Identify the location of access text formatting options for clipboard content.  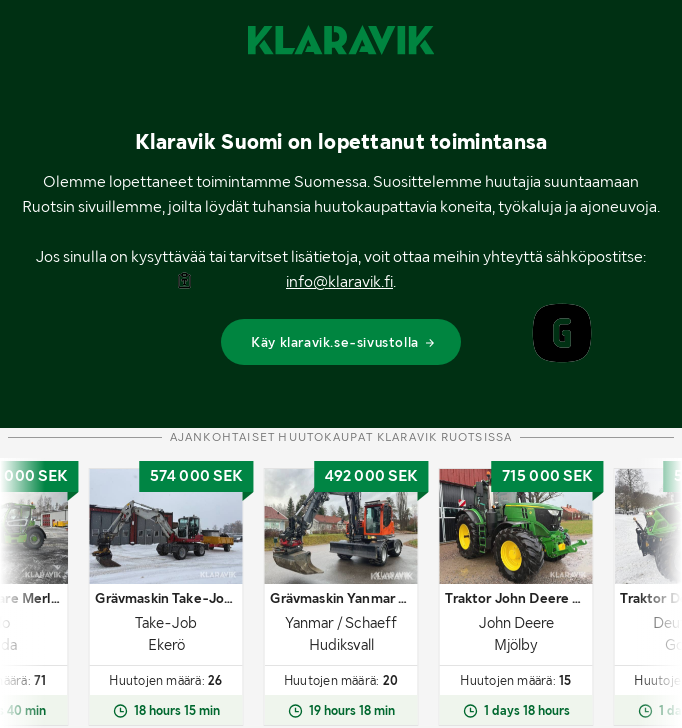
(184, 280).